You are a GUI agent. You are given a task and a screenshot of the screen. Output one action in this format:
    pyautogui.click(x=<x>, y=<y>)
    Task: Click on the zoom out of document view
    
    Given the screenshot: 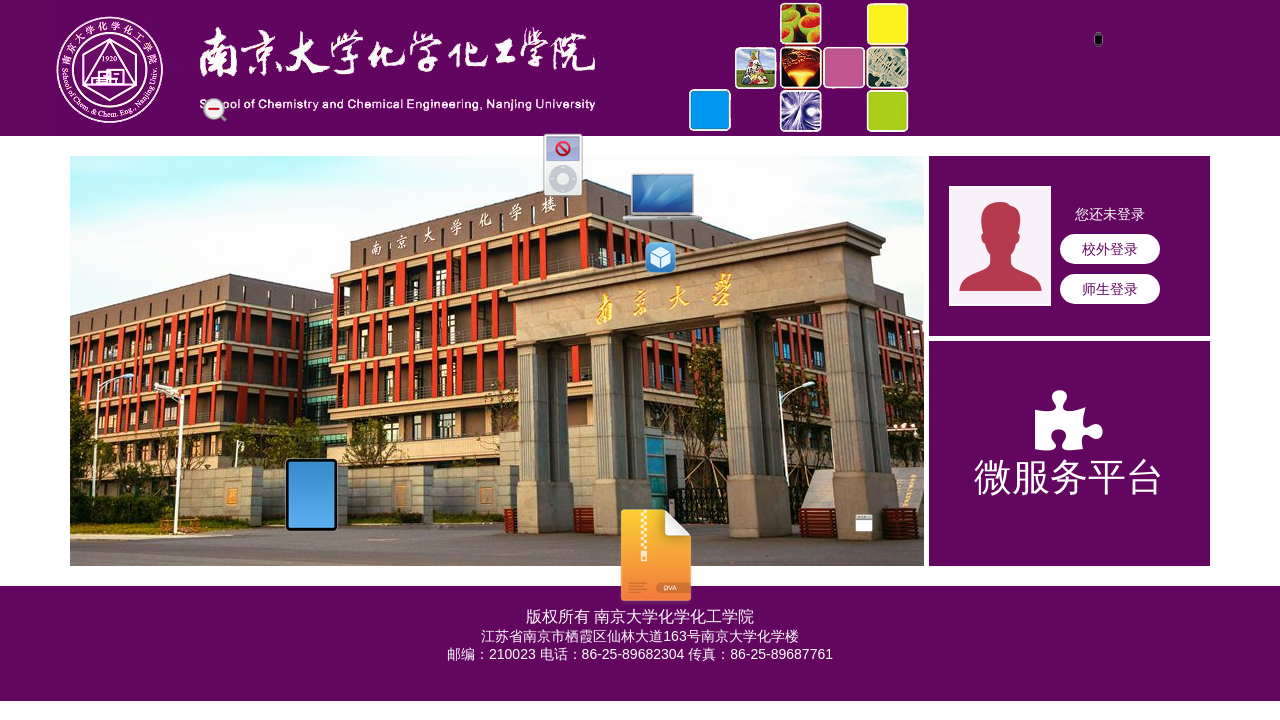 What is the action you would take?
    pyautogui.click(x=215, y=110)
    